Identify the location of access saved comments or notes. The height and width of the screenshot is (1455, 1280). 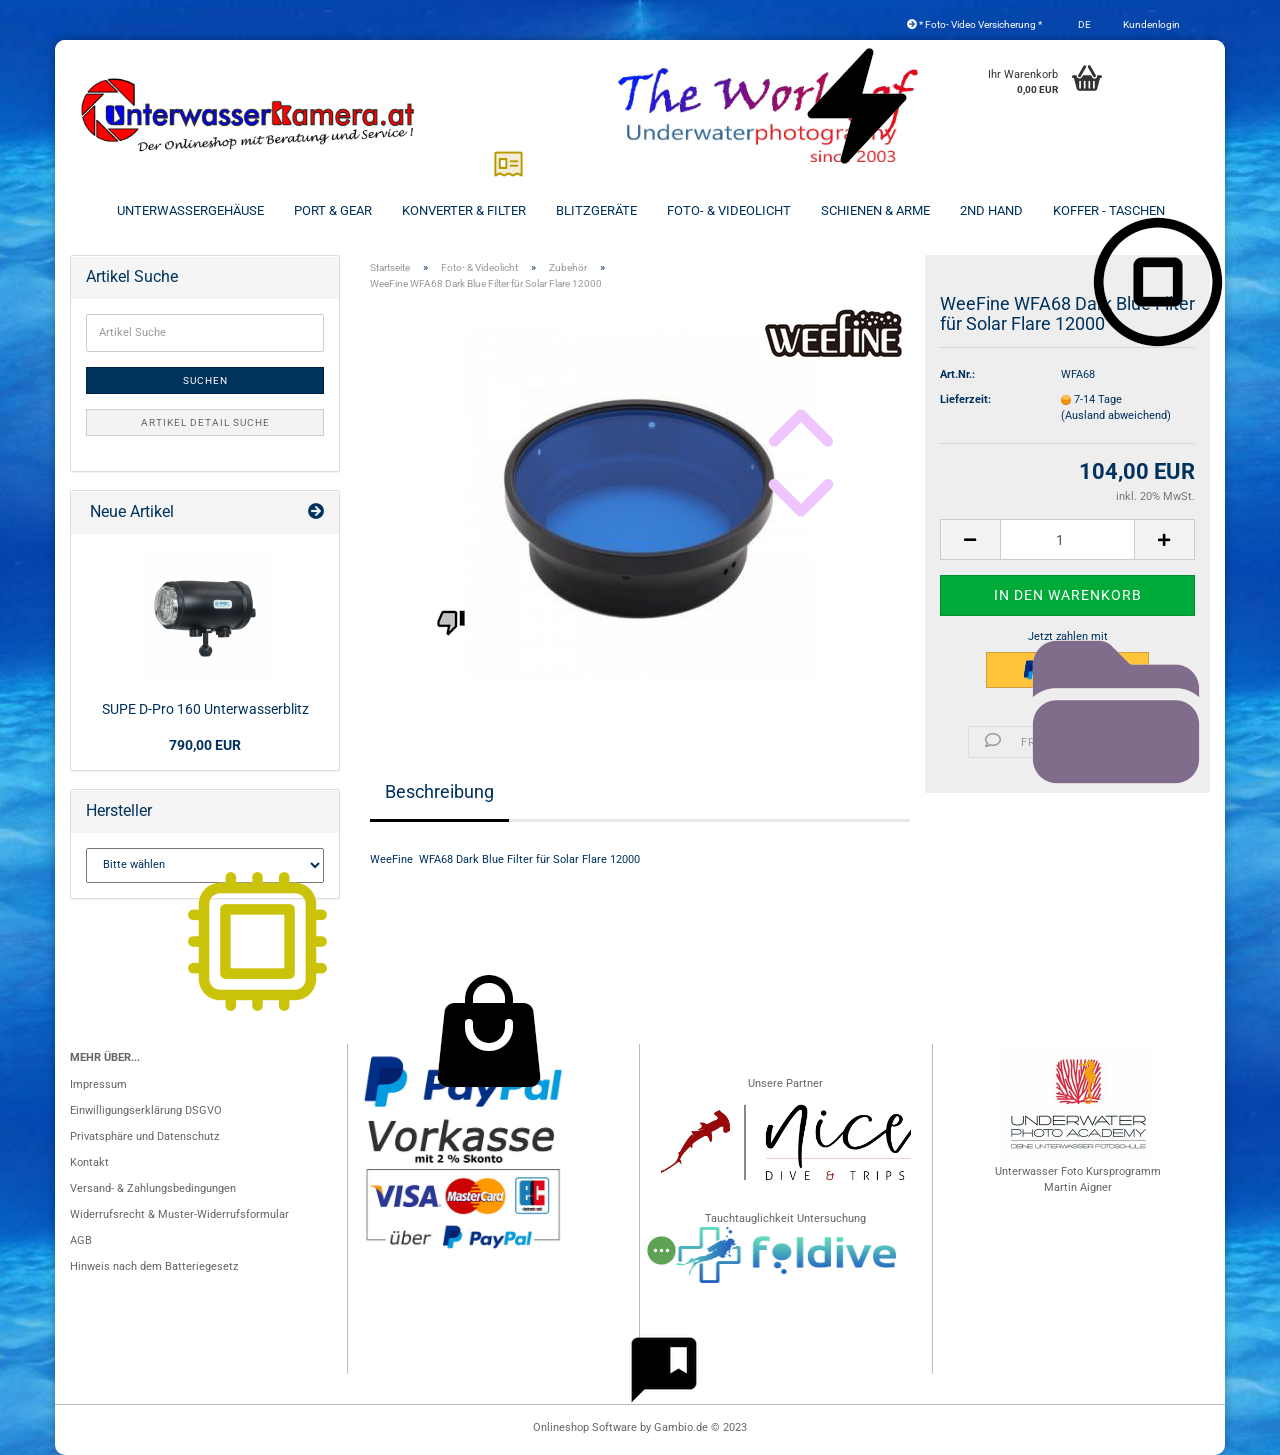
(664, 1370).